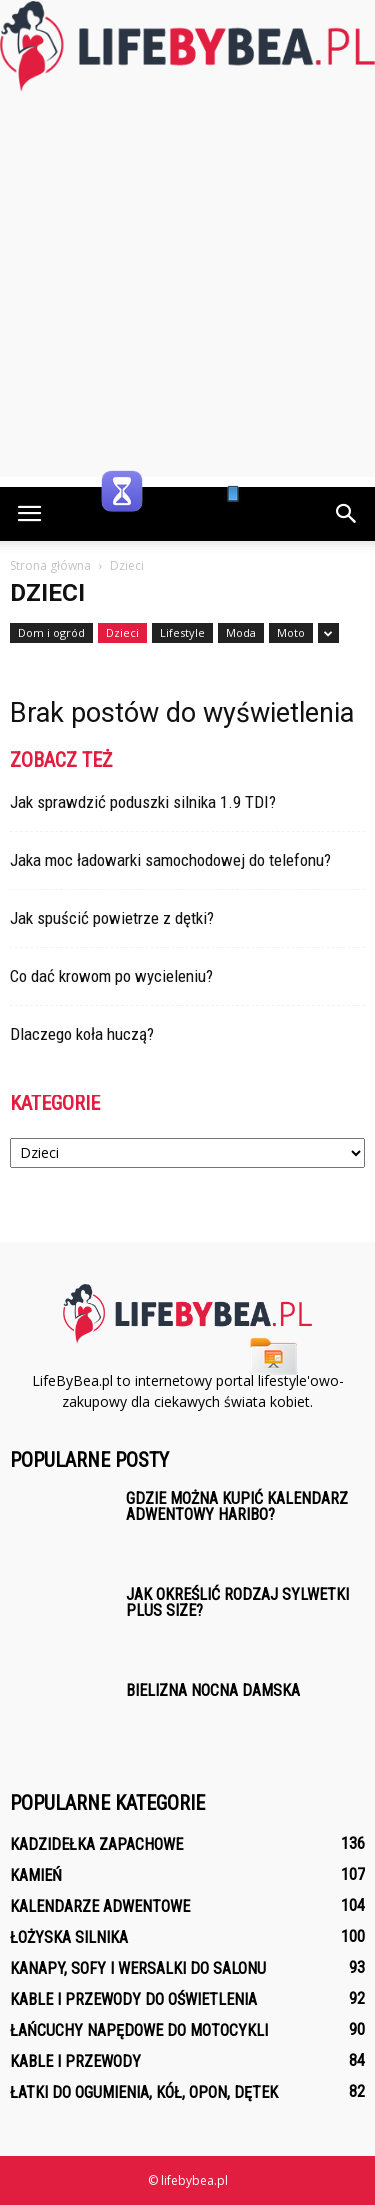 This screenshot has height=2205, width=375. What do you see at coordinates (122, 491) in the screenshot?
I see `view screen time usage and statistics` at bounding box center [122, 491].